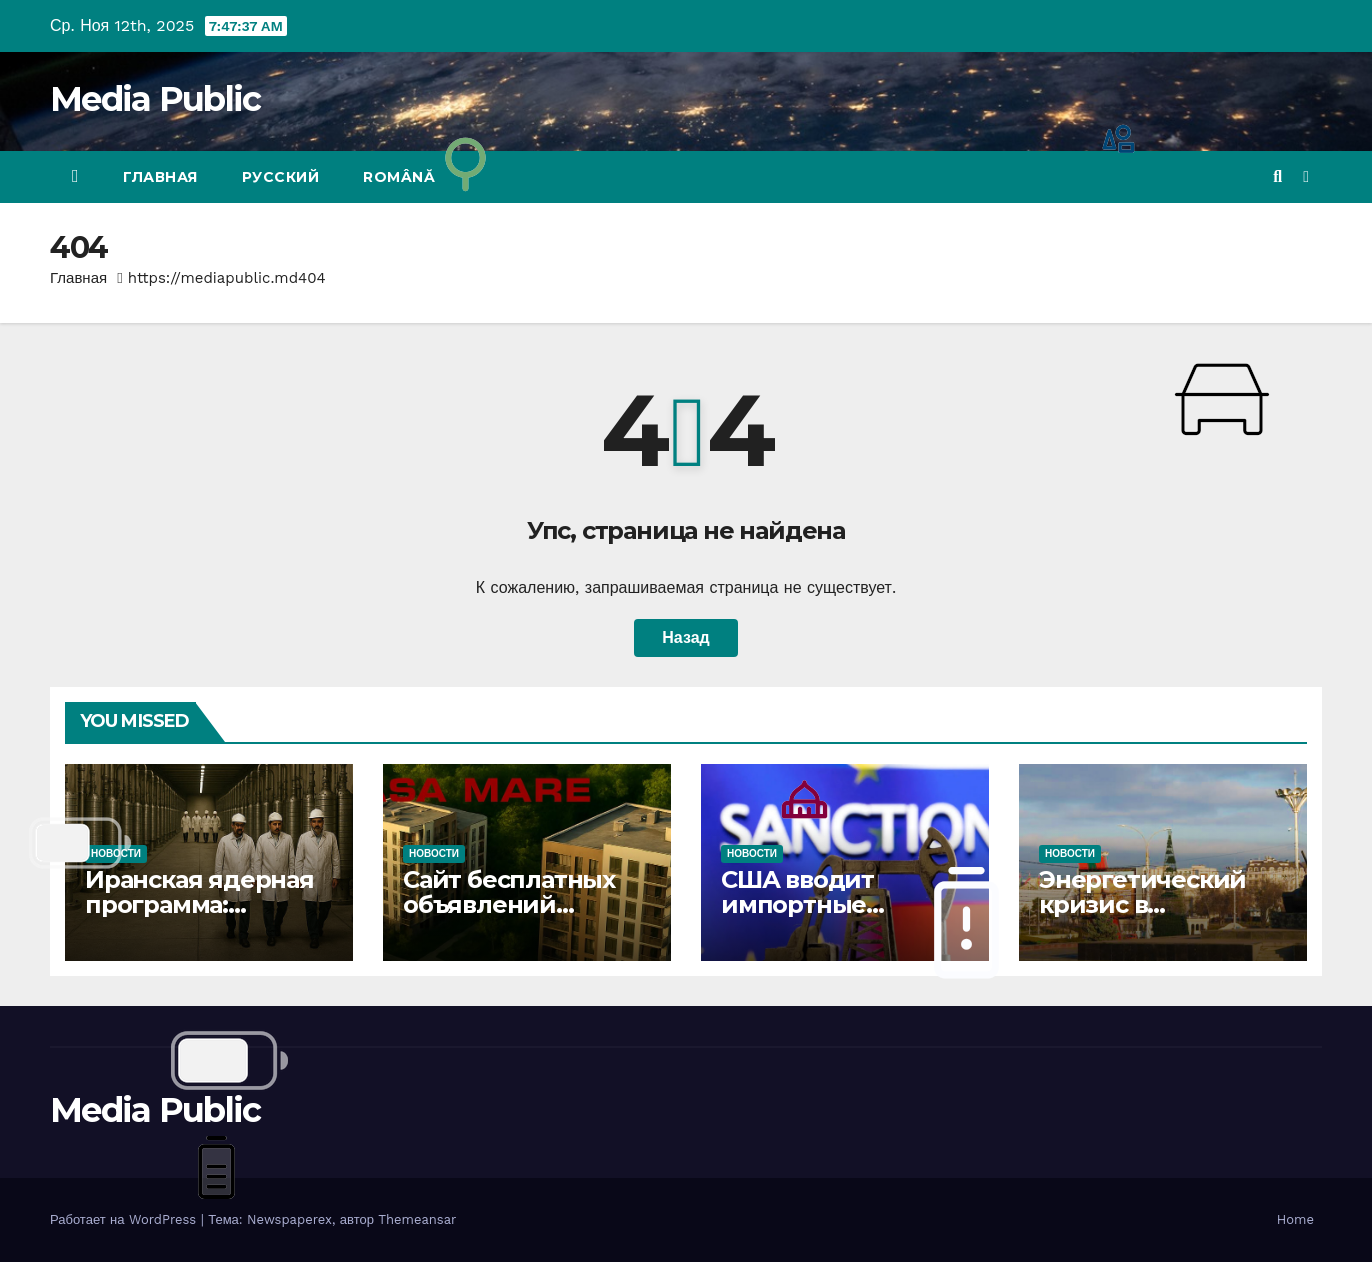  I want to click on indicates battery level at 60% charge, so click(80, 843).